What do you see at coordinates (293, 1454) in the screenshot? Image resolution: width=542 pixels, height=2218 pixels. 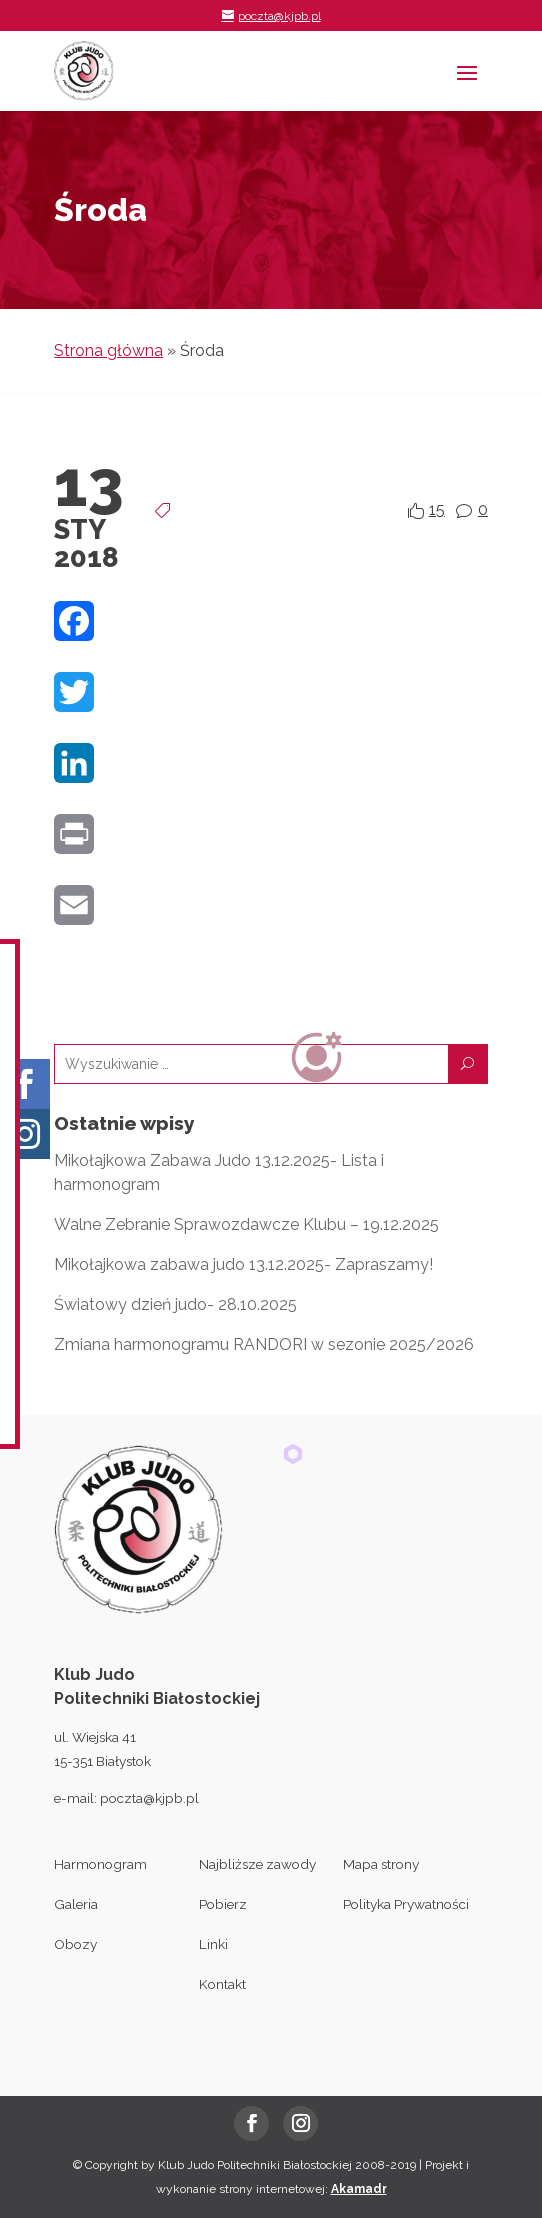 I see `access assembly or build tools` at bounding box center [293, 1454].